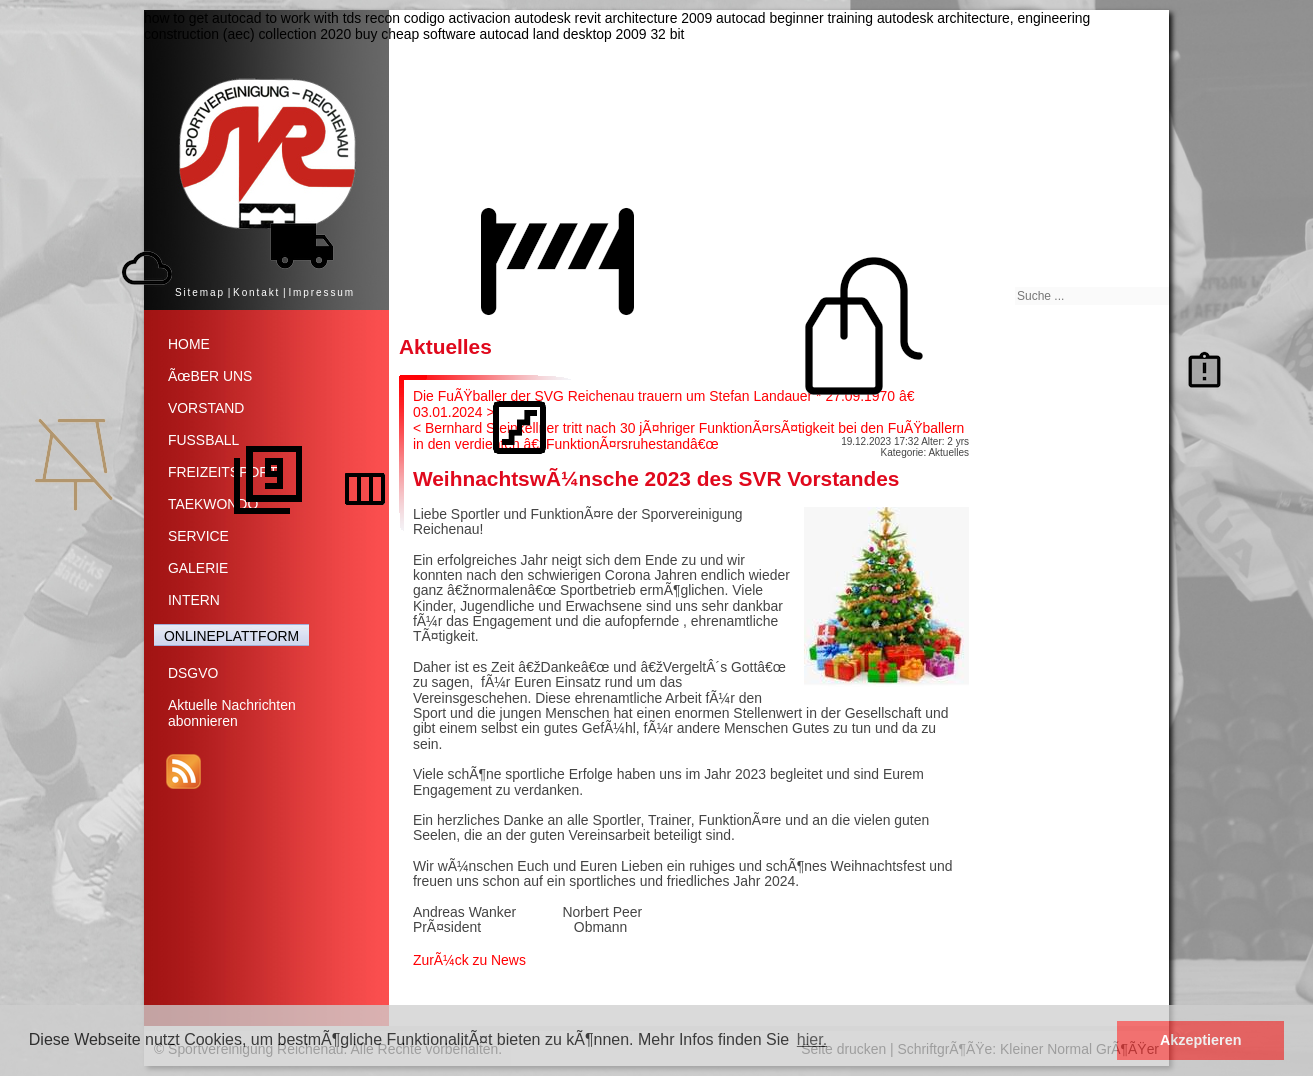  What do you see at coordinates (557, 261) in the screenshot?
I see `indicates a road closure or blocked route` at bounding box center [557, 261].